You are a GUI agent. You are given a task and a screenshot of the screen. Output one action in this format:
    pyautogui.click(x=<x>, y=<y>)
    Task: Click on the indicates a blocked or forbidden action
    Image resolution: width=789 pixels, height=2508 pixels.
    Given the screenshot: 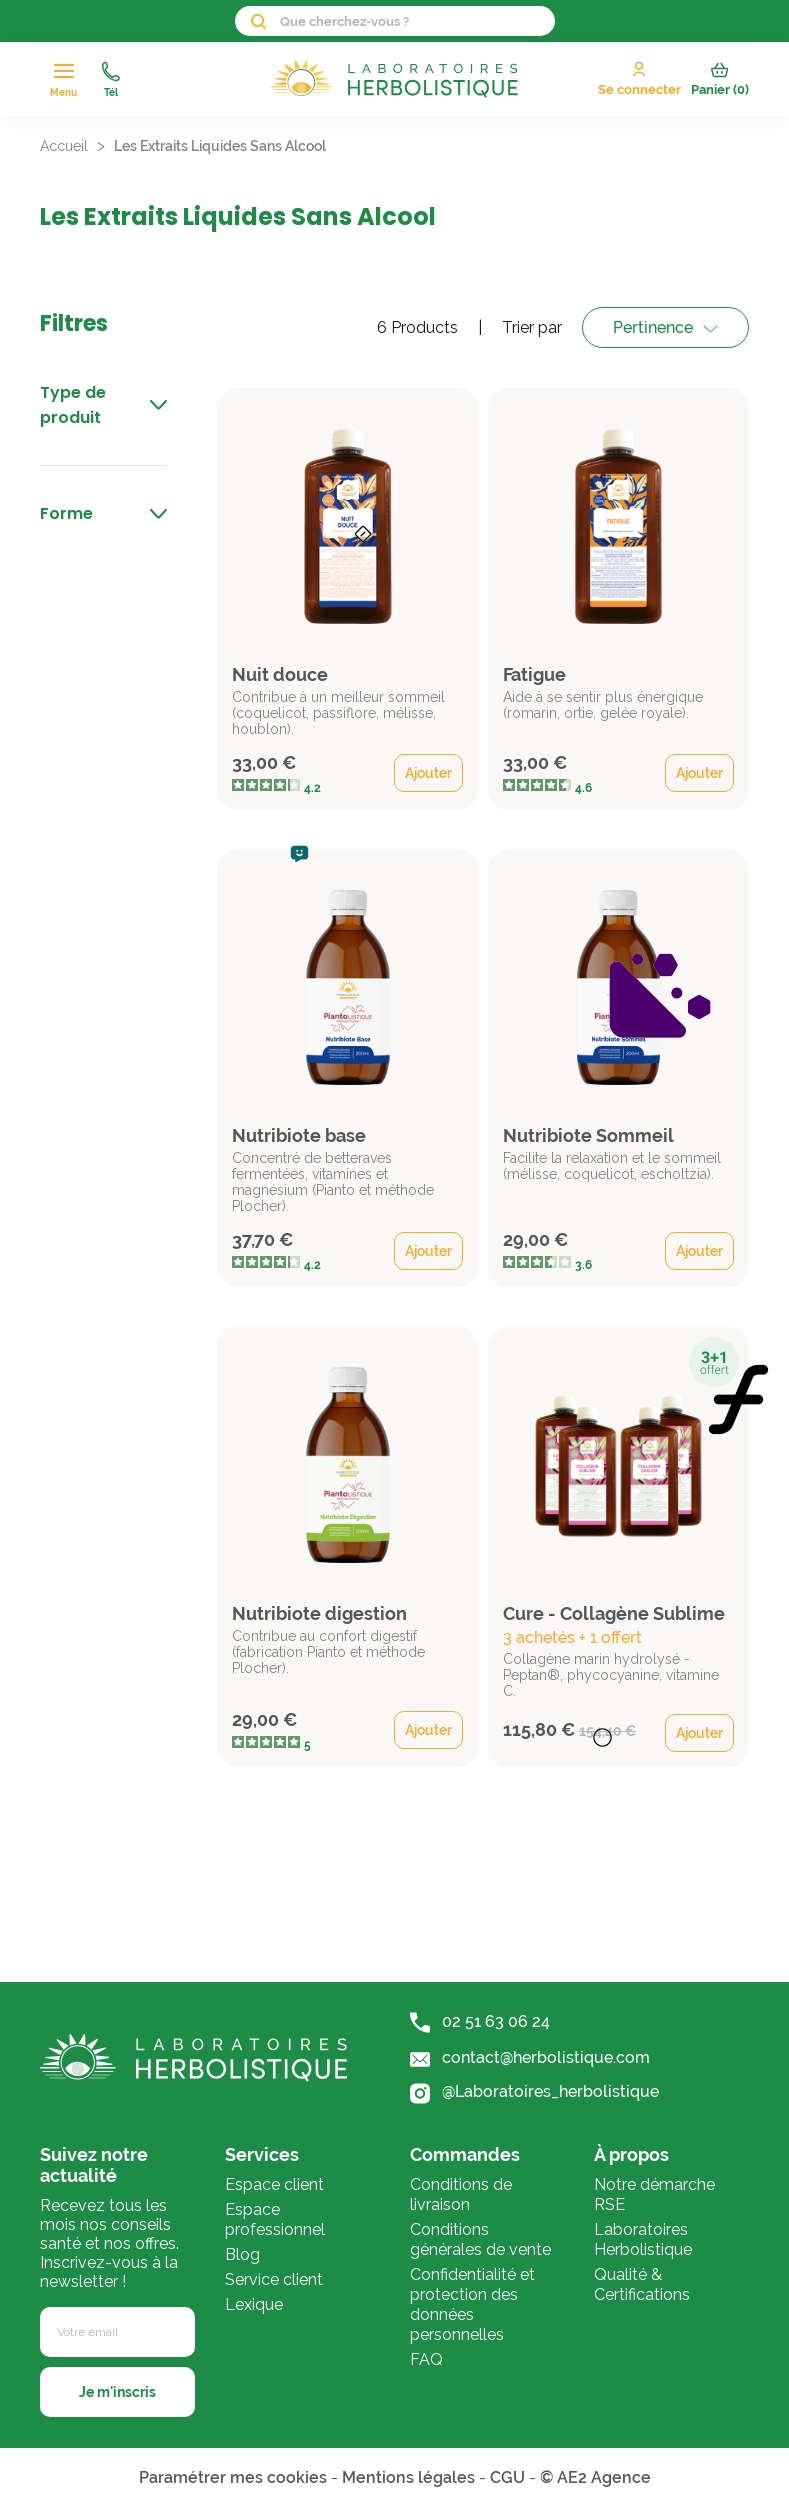 What is the action you would take?
    pyautogui.click(x=363, y=534)
    